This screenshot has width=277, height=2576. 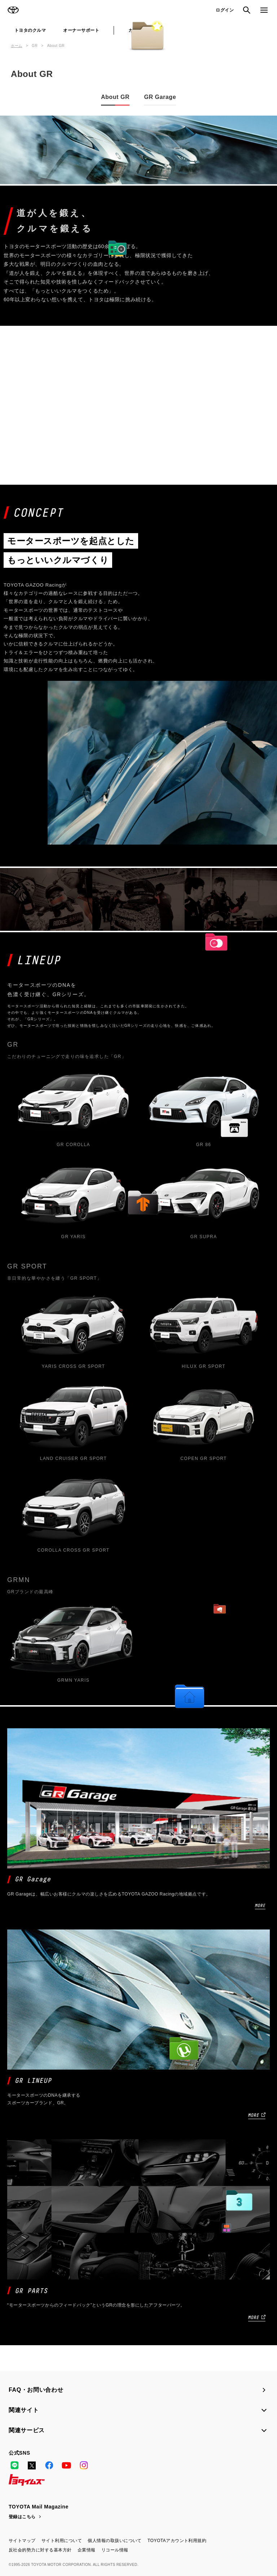 What do you see at coordinates (117, 248) in the screenshot?
I see `open graphics or image files folder` at bounding box center [117, 248].